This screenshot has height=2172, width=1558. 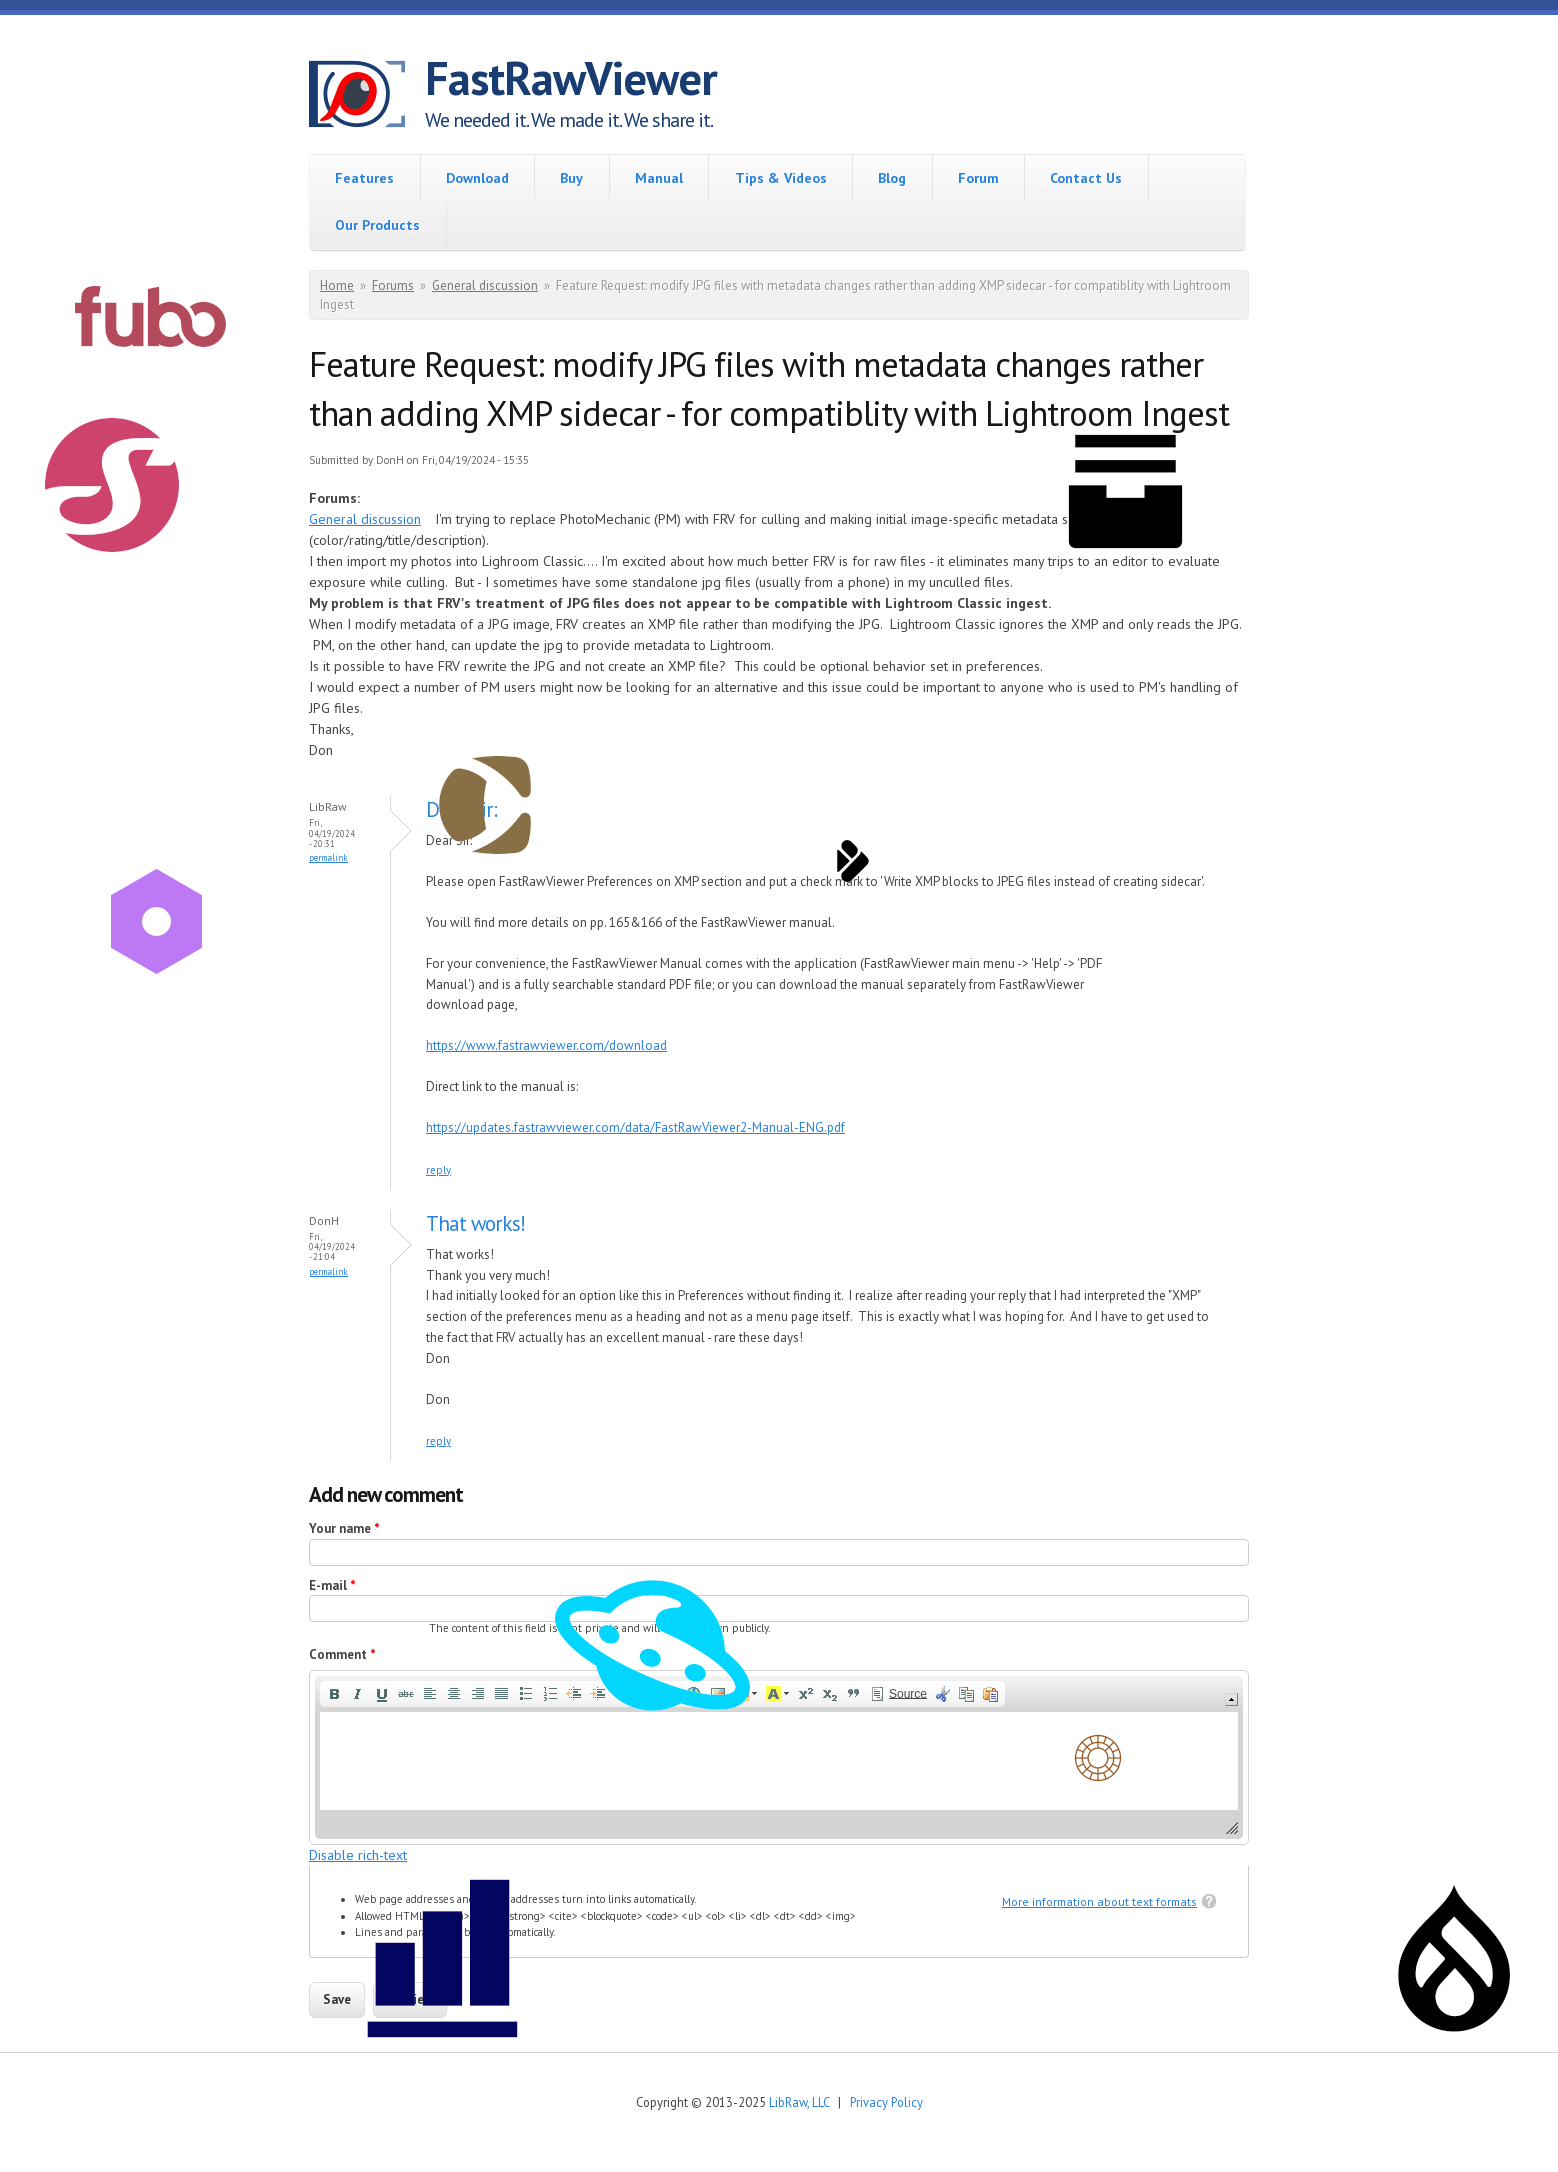 I want to click on conekta payment platform logo, so click(x=485, y=805).